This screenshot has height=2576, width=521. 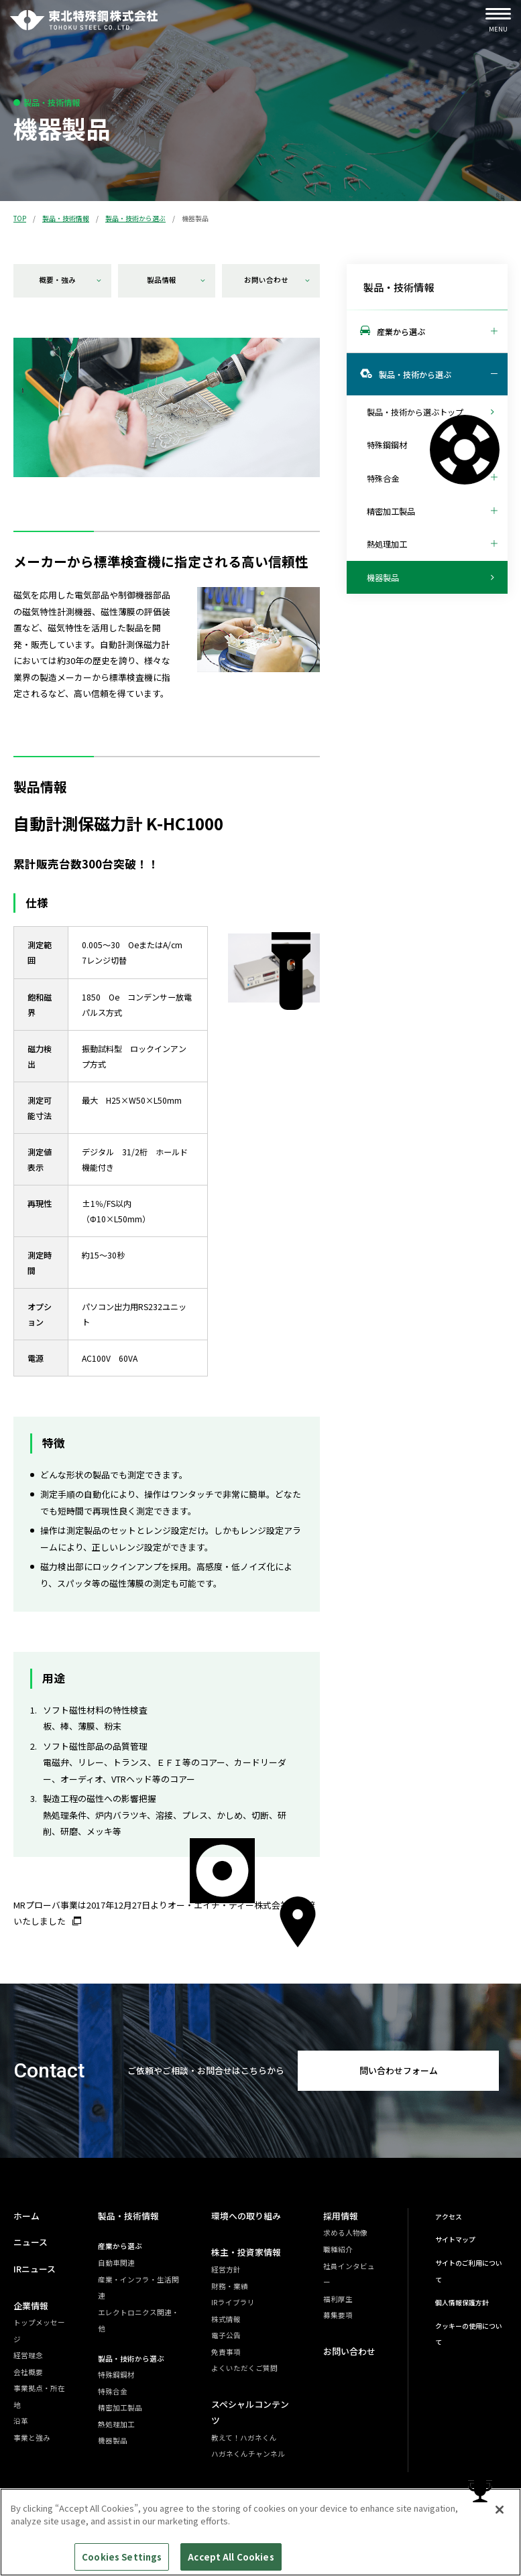 What do you see at coordinates (291, 971) in the screenshot?
I see `toggle flashlight on/off` at bounding box center [291, 971].